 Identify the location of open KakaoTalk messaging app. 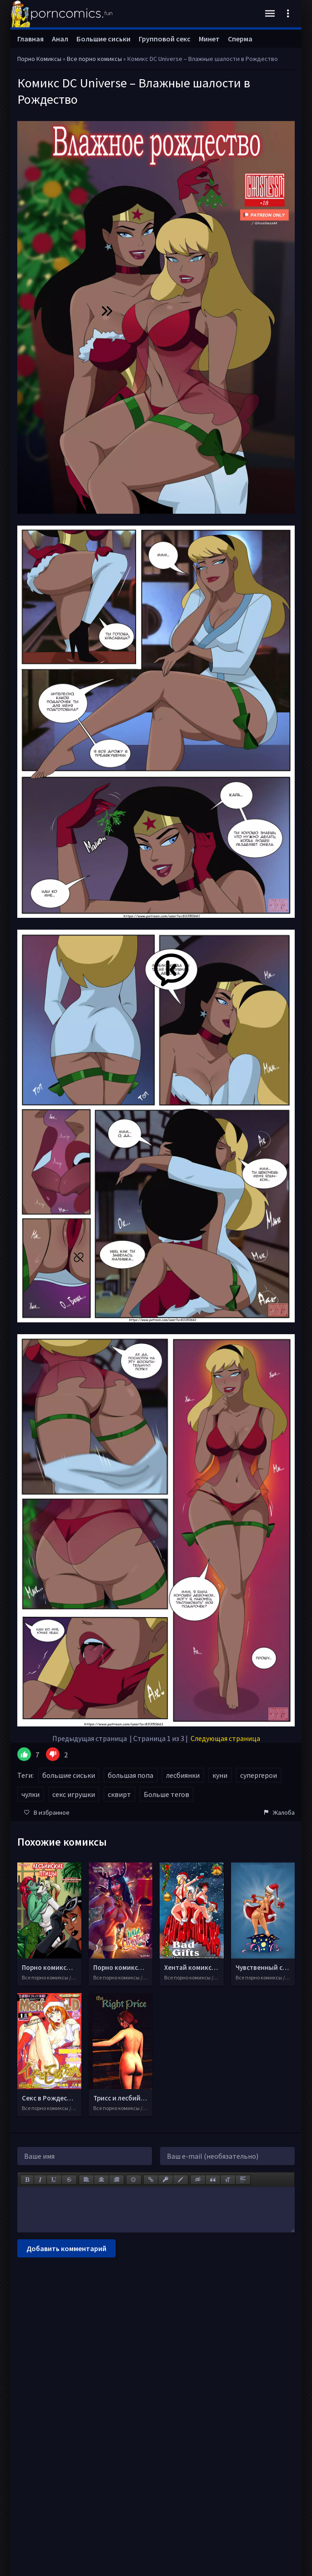
(171, 969).